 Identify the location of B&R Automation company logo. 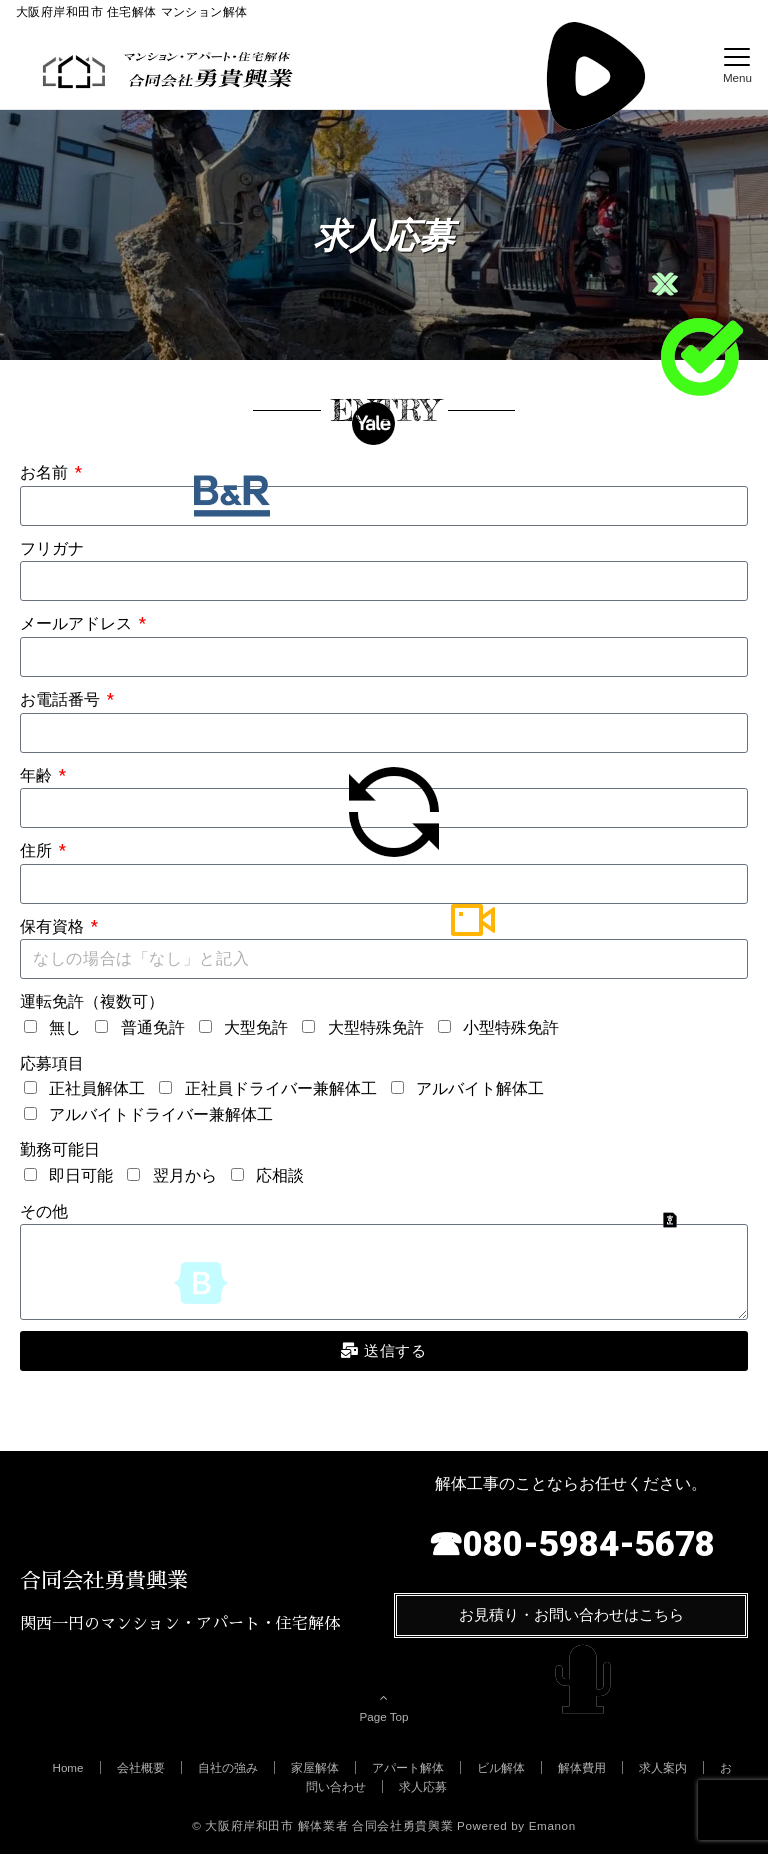
(232, 496).